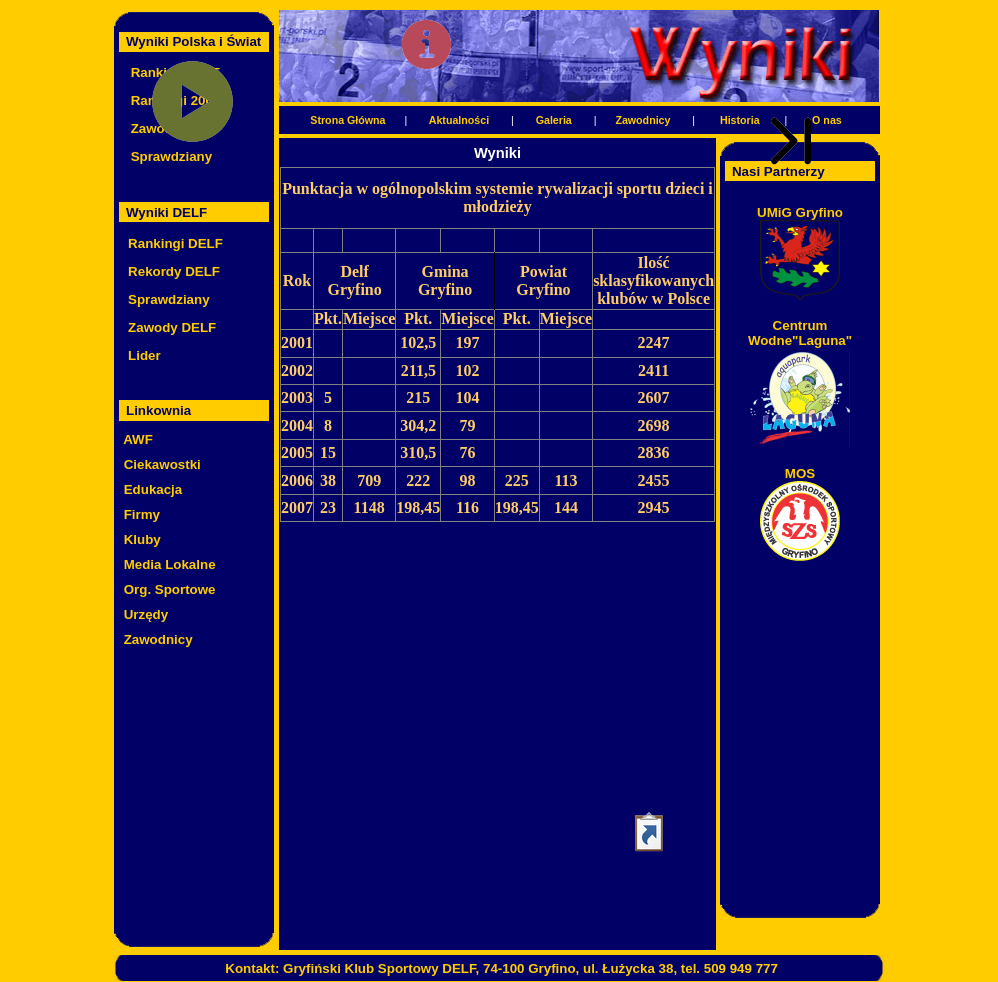 Image resolution: width=998 pixels, height=982 pixels. I want to click on play media content, so click(192, 101).